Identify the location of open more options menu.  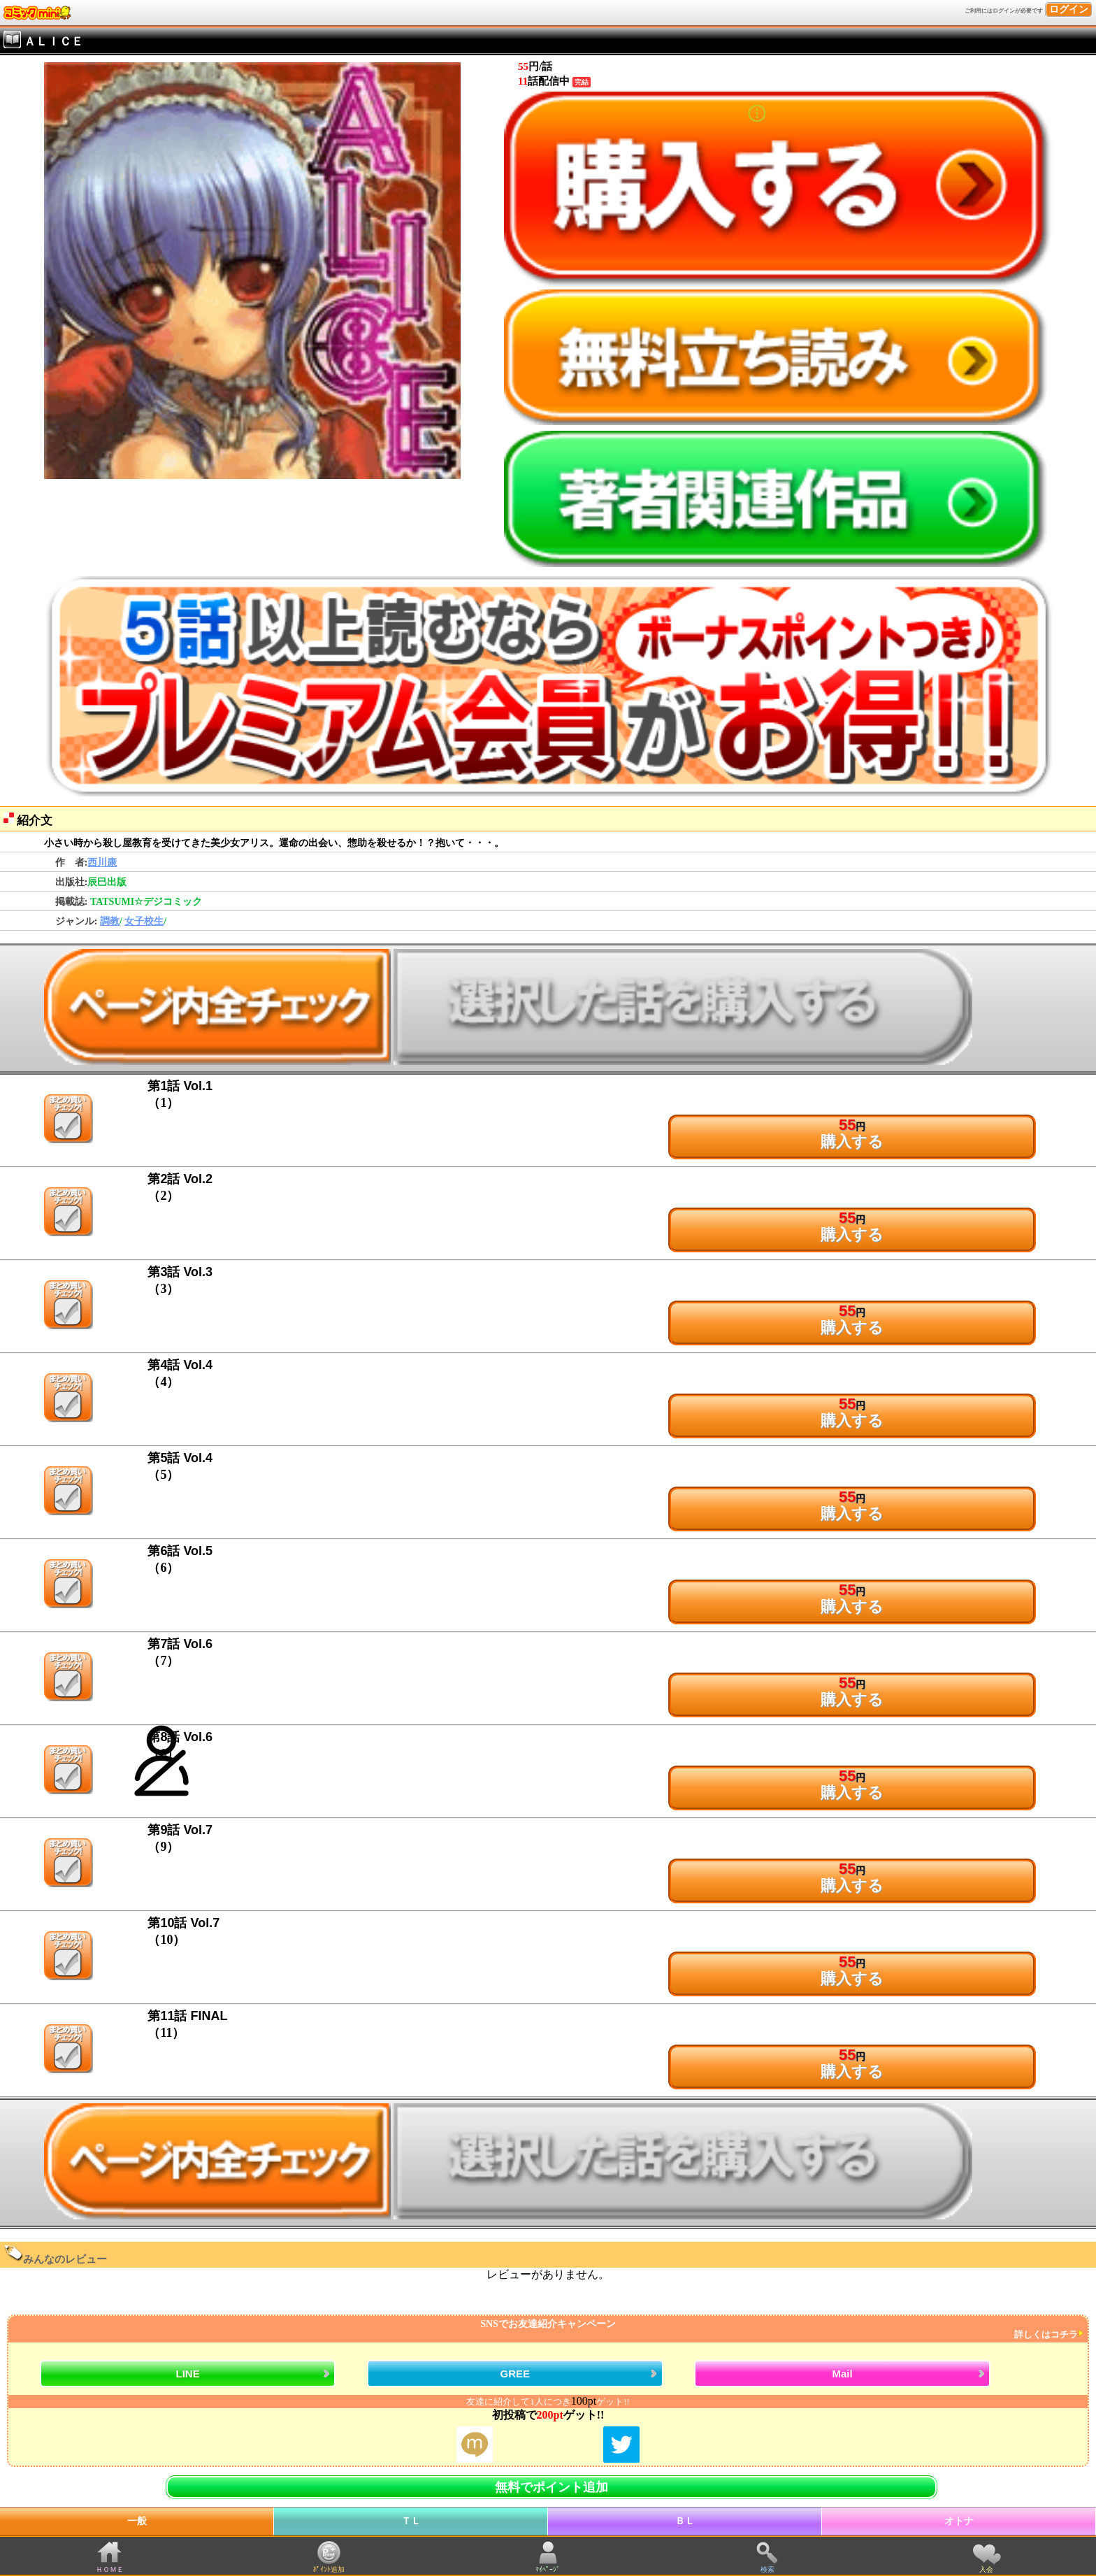
(757, 113).